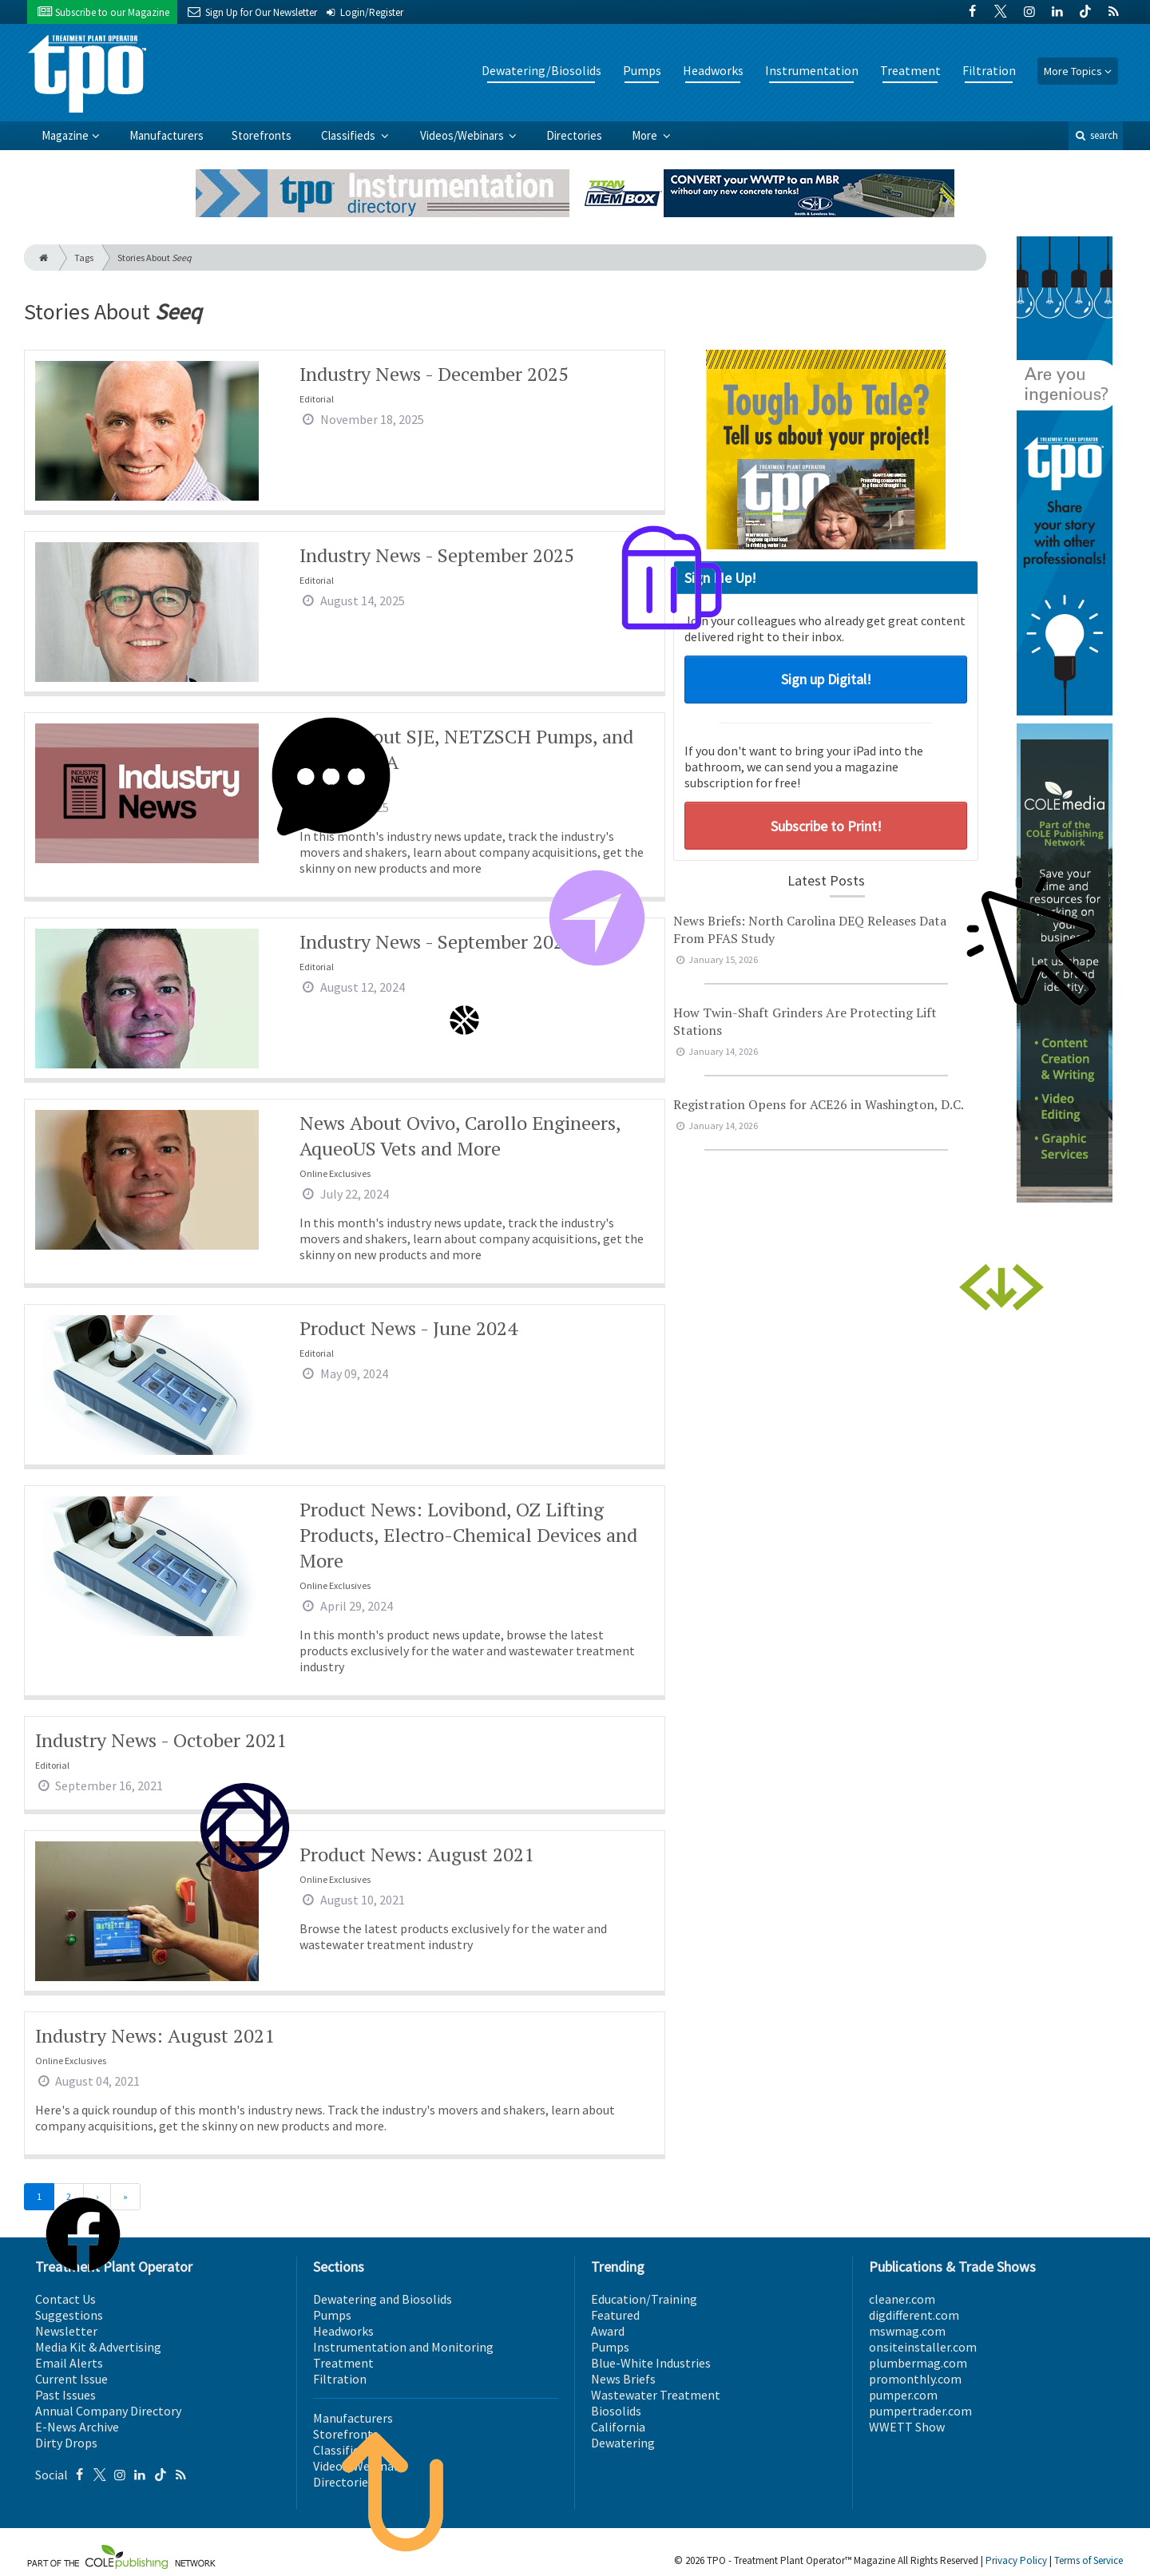 This screenshot has height=2576, width=1150. Describe the element at coordinates (331, 776) in the screenshot. I see `open messaging or chat` at that location.